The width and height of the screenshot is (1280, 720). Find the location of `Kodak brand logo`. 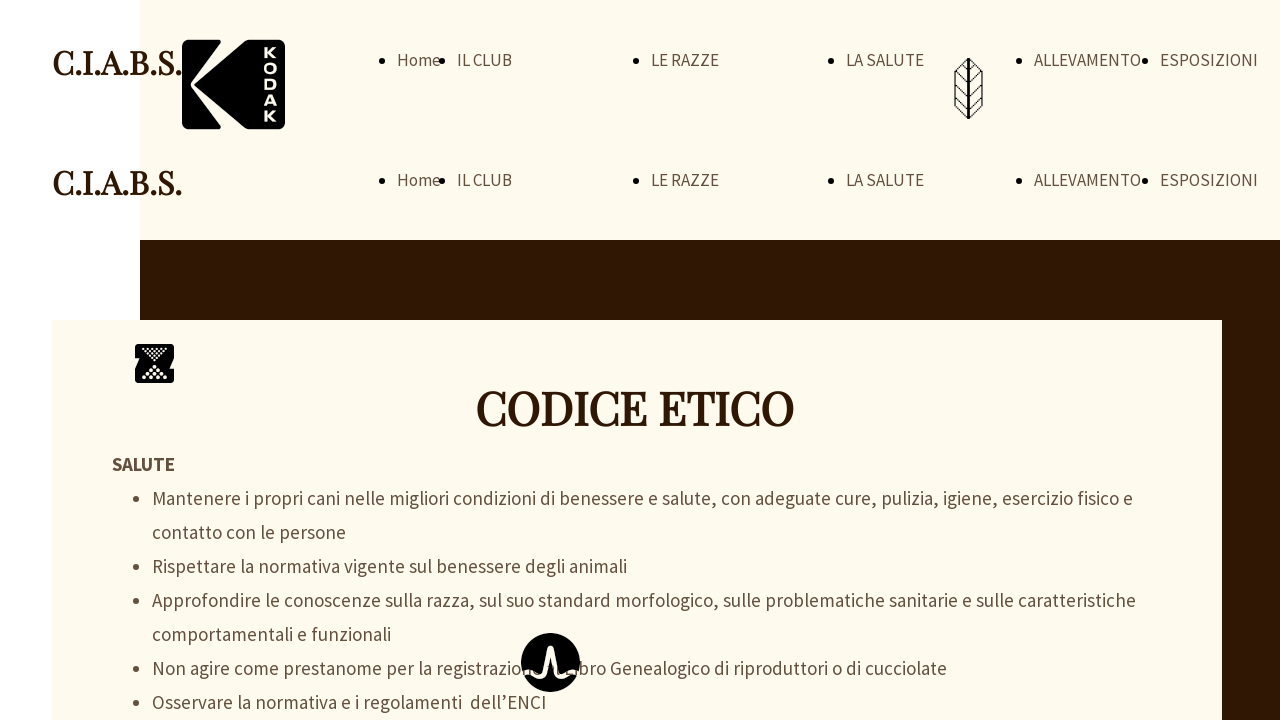

Kodak brand logo is located at coordinates (233, 84).